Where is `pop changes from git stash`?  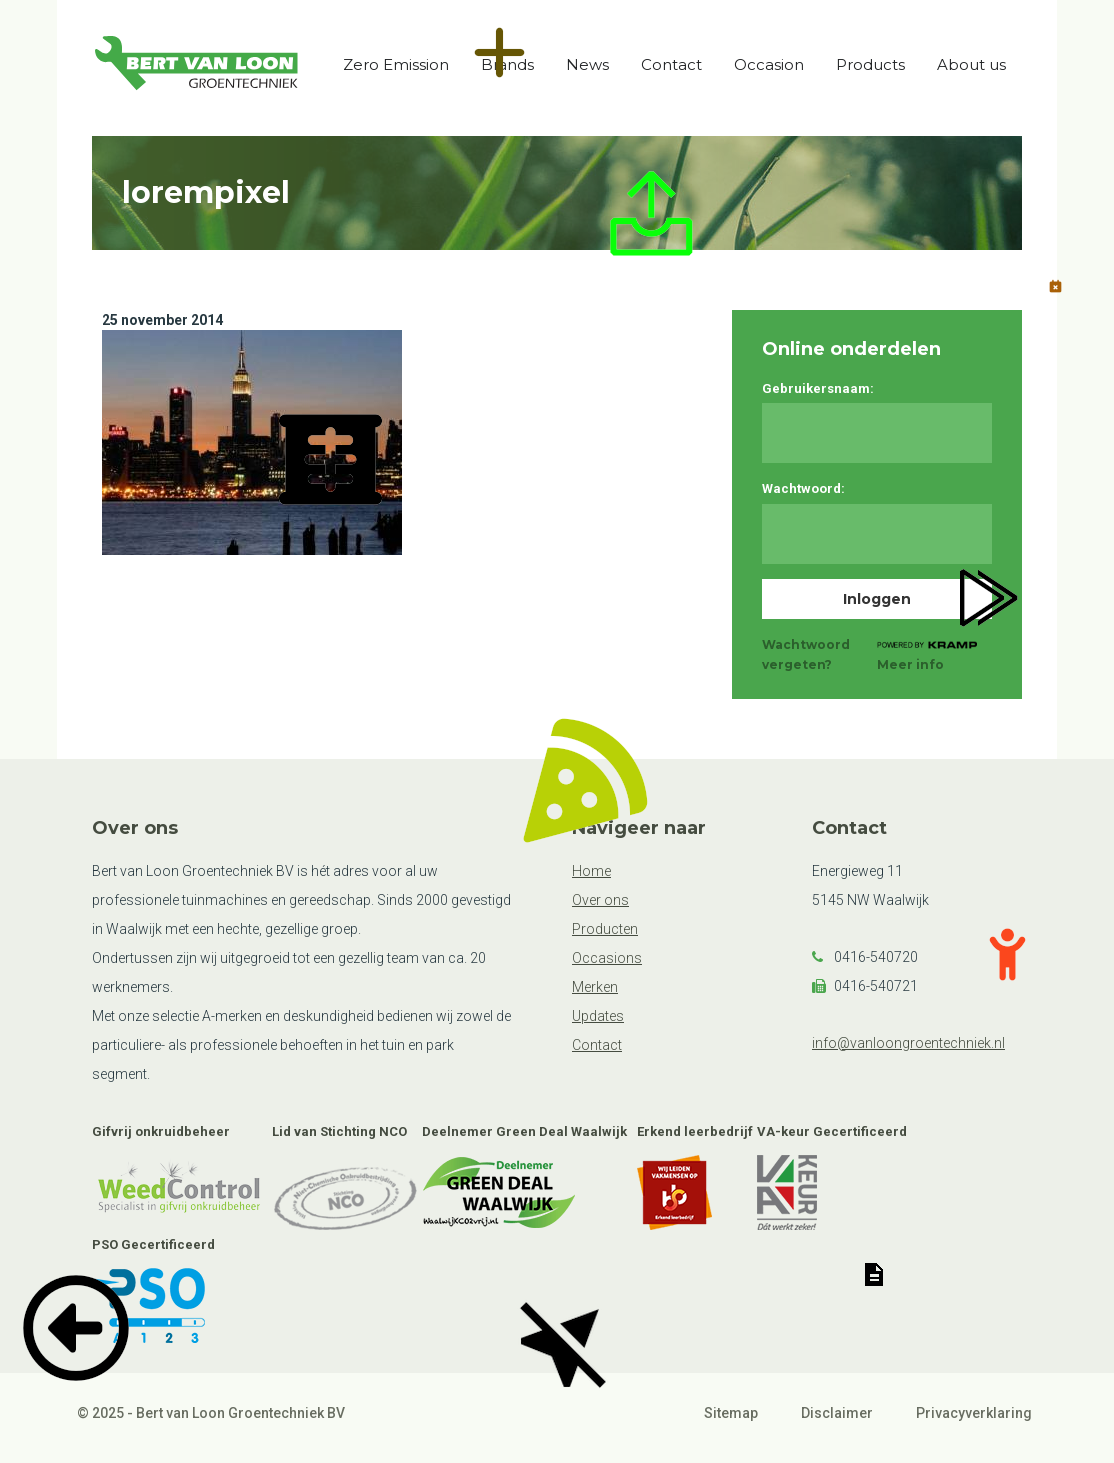
pop changes from git stash is located at coordinates (654, 211).